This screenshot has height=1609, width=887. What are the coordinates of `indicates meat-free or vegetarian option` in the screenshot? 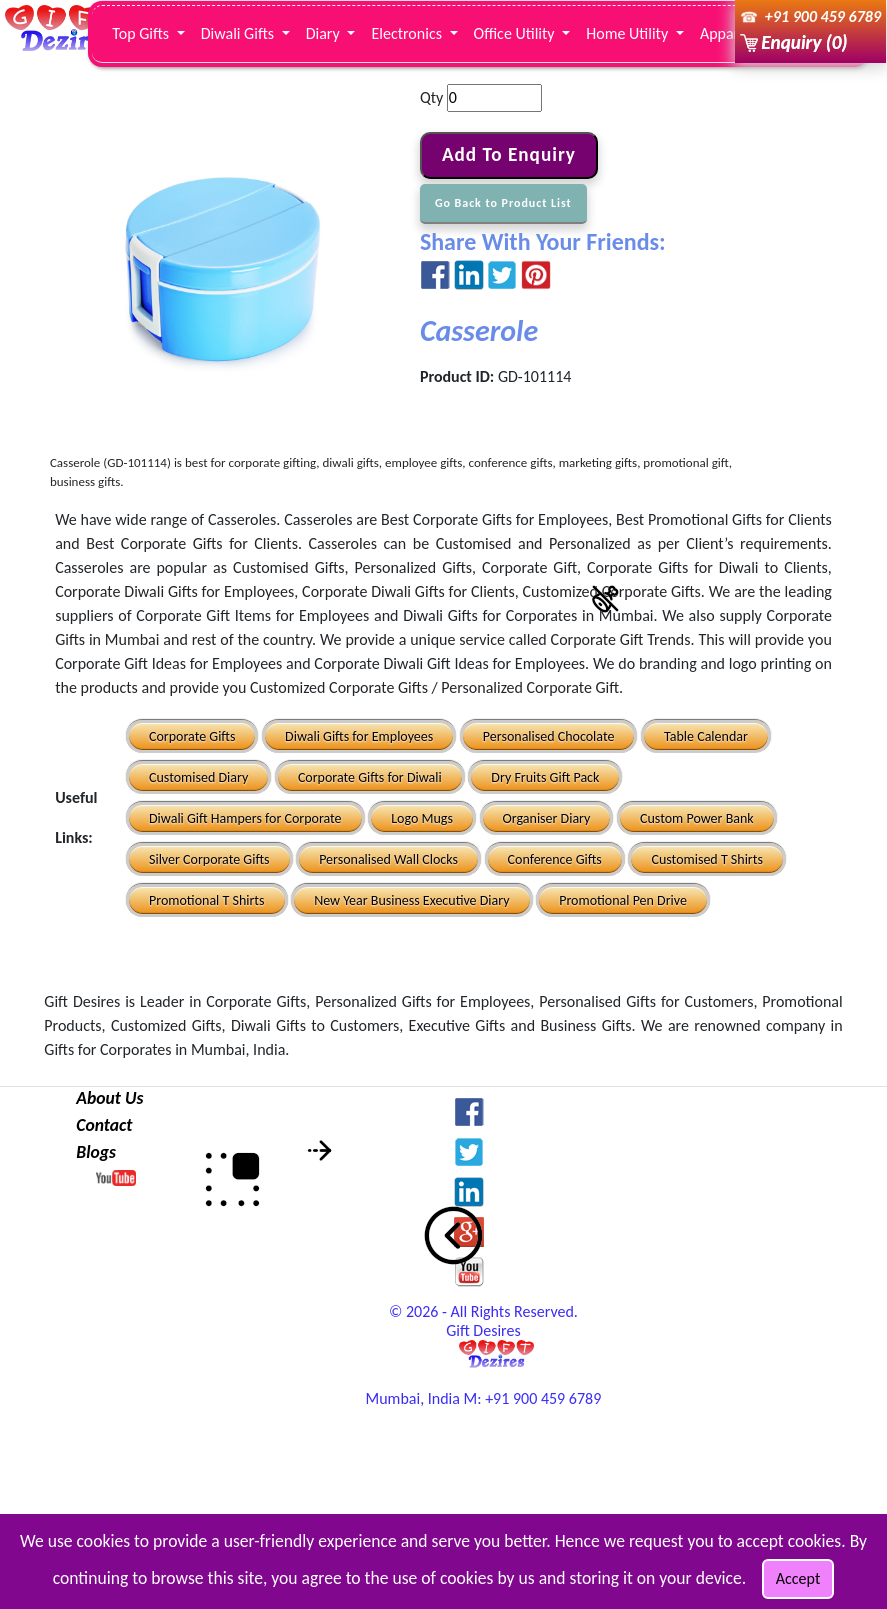 It's located at (605, 598).